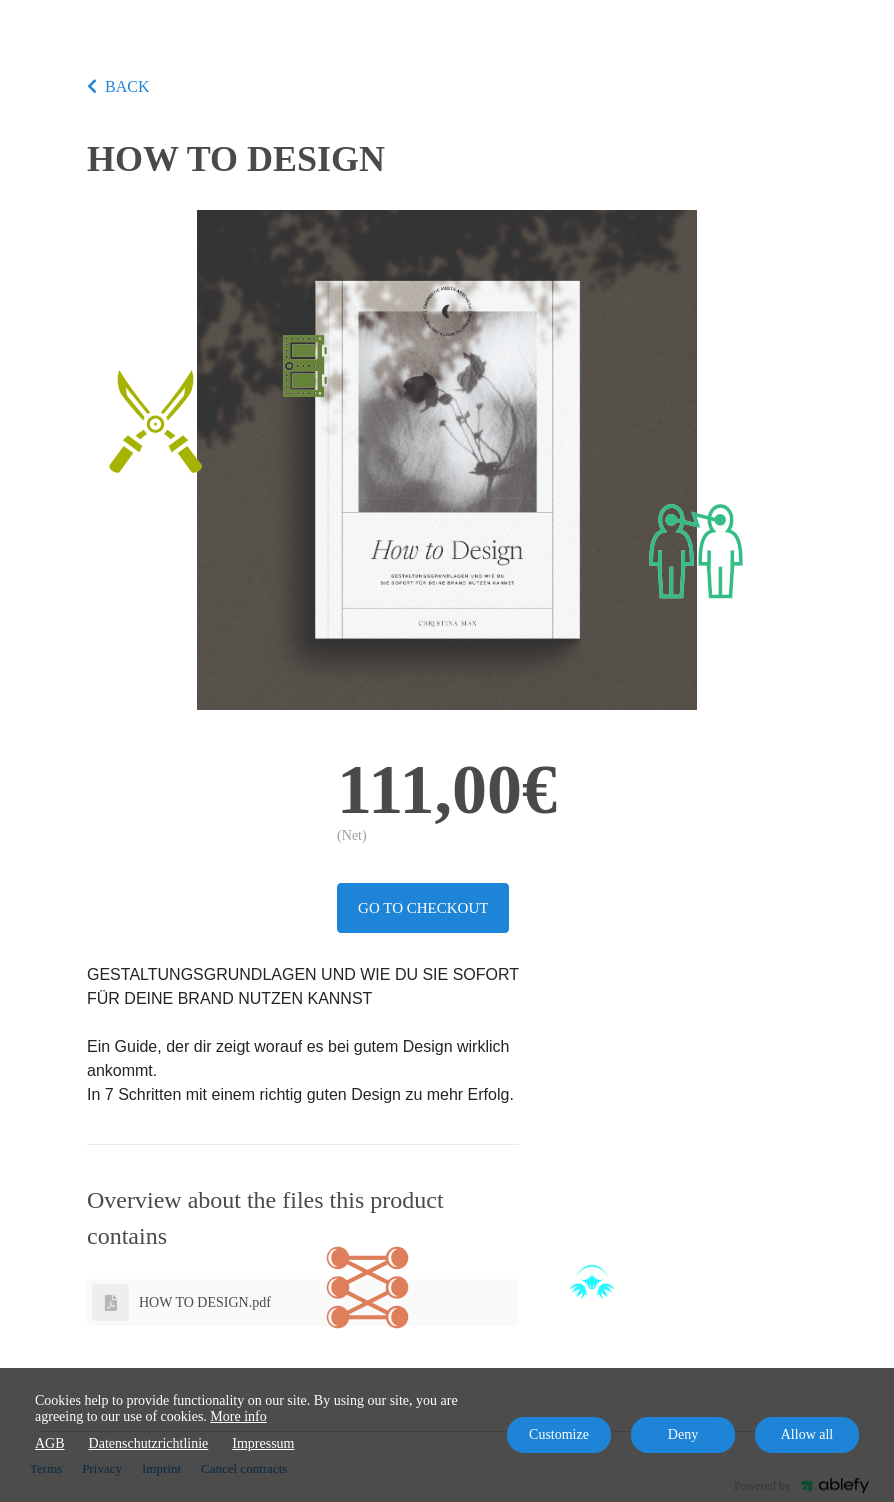 Image resolution: width=894 pixels, height=1502 pixels. Describe the element at coordinates (367, 1287) in the screenshot. I see `neural network or machine learning feature` at that location.